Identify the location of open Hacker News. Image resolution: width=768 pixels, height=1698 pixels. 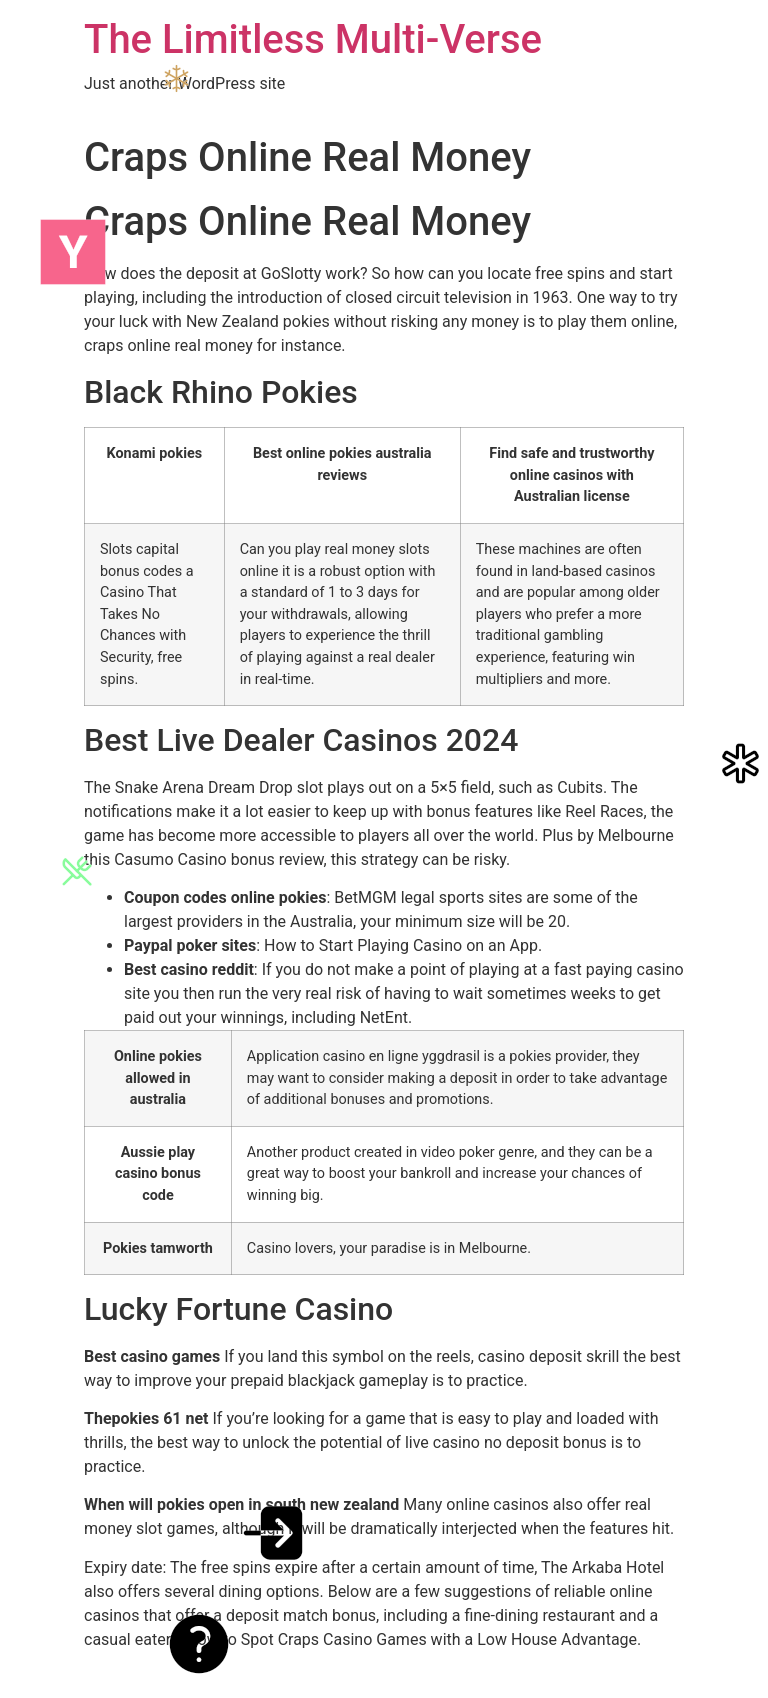
(73, 252).